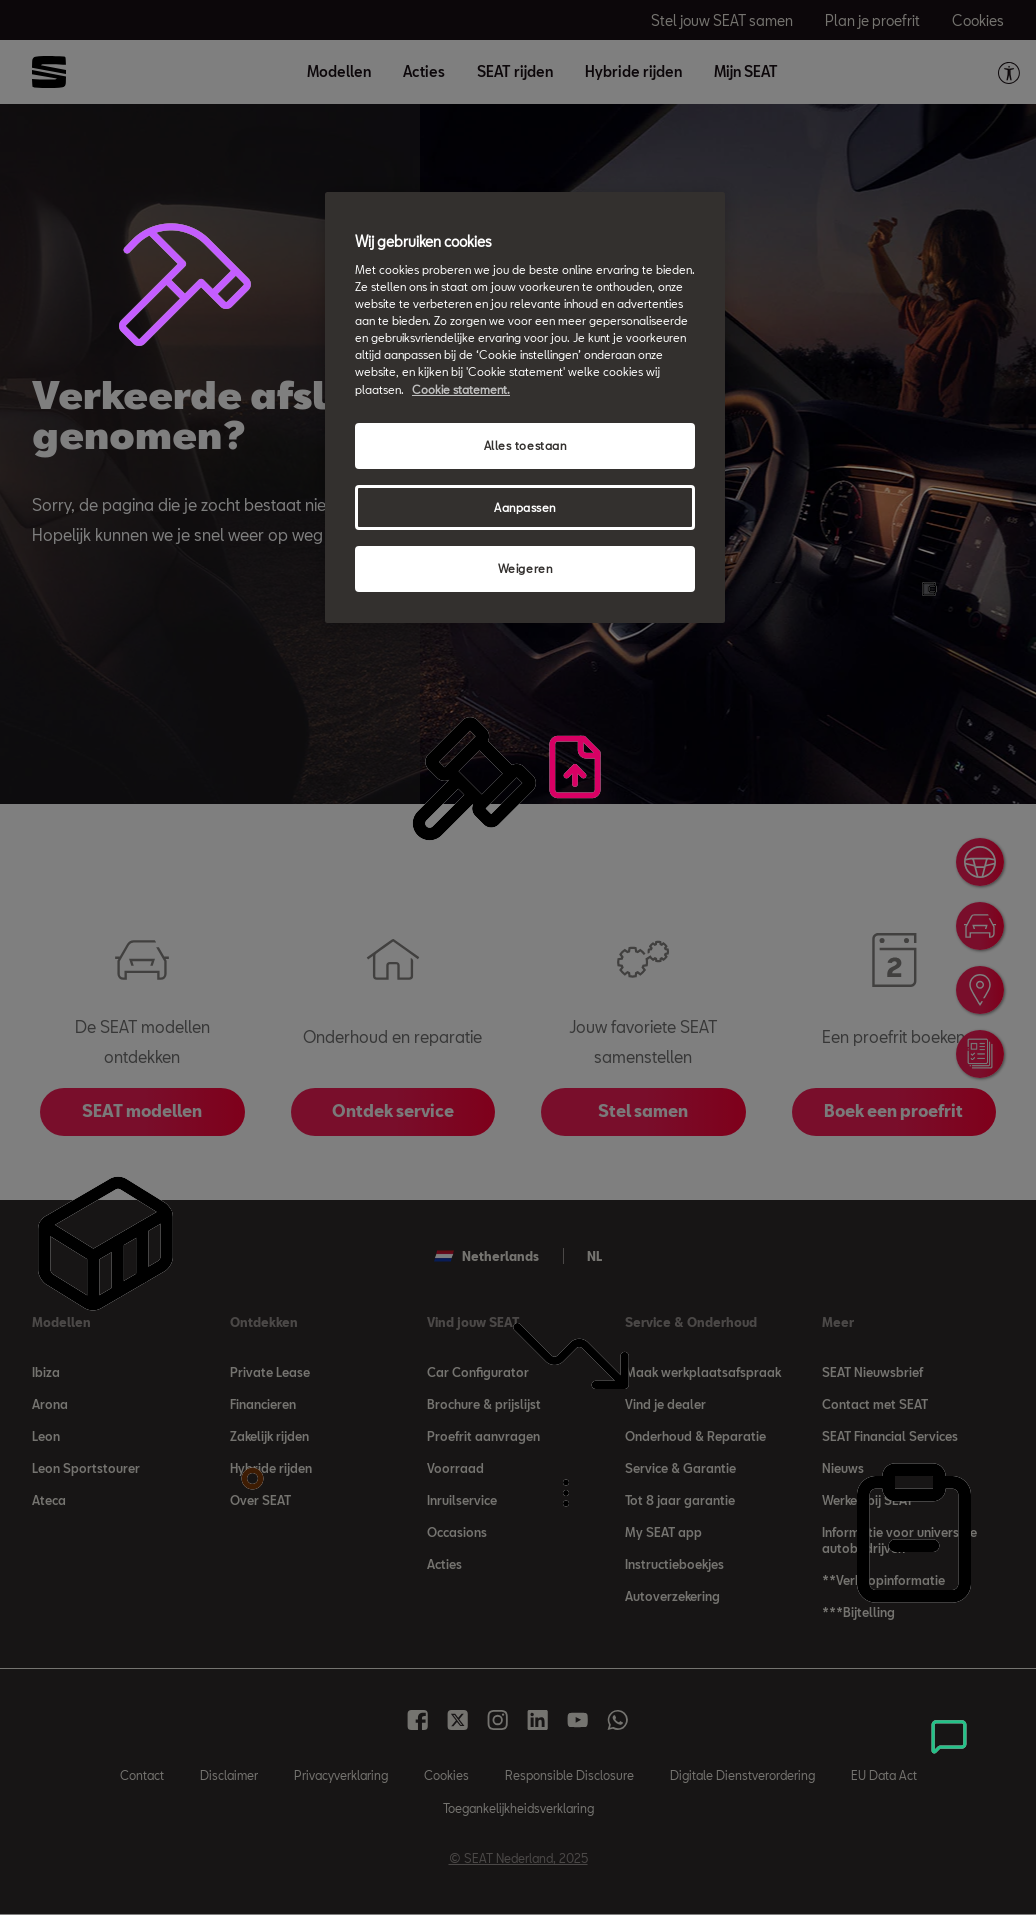  What do you see at coordinates (914, 1533) in the screenshot?
I see `remove an item from the clipboard` at bounding box center [914, 1533].